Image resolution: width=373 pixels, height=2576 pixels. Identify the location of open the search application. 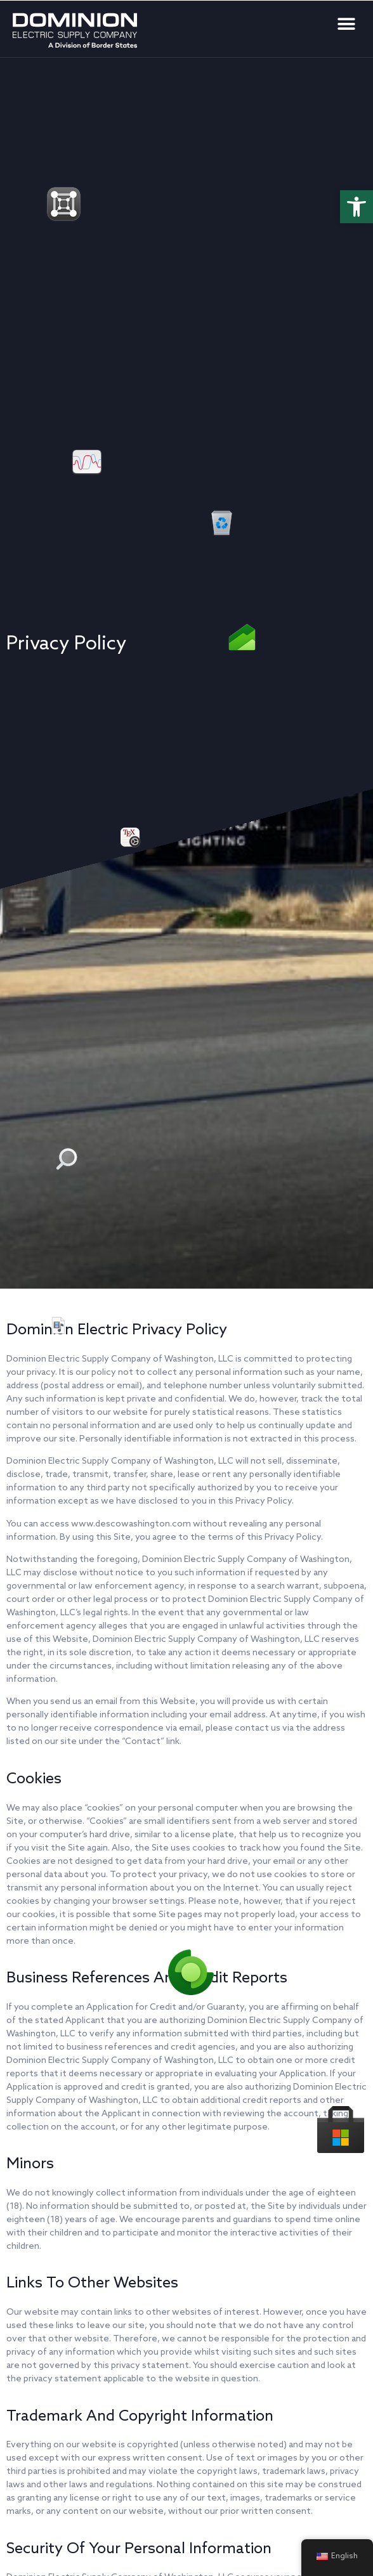
(67, 1159).